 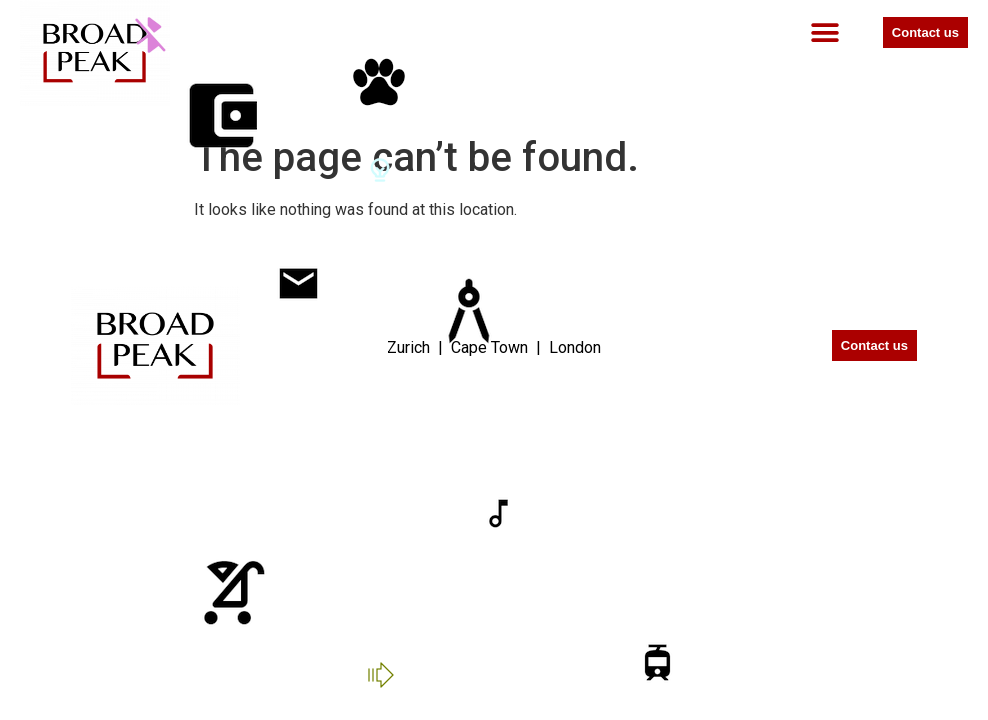 What do you see at coordinates (379, 82) in the screenshot?
I see `access pet-related features or settings` at bounding box center [379, 82].